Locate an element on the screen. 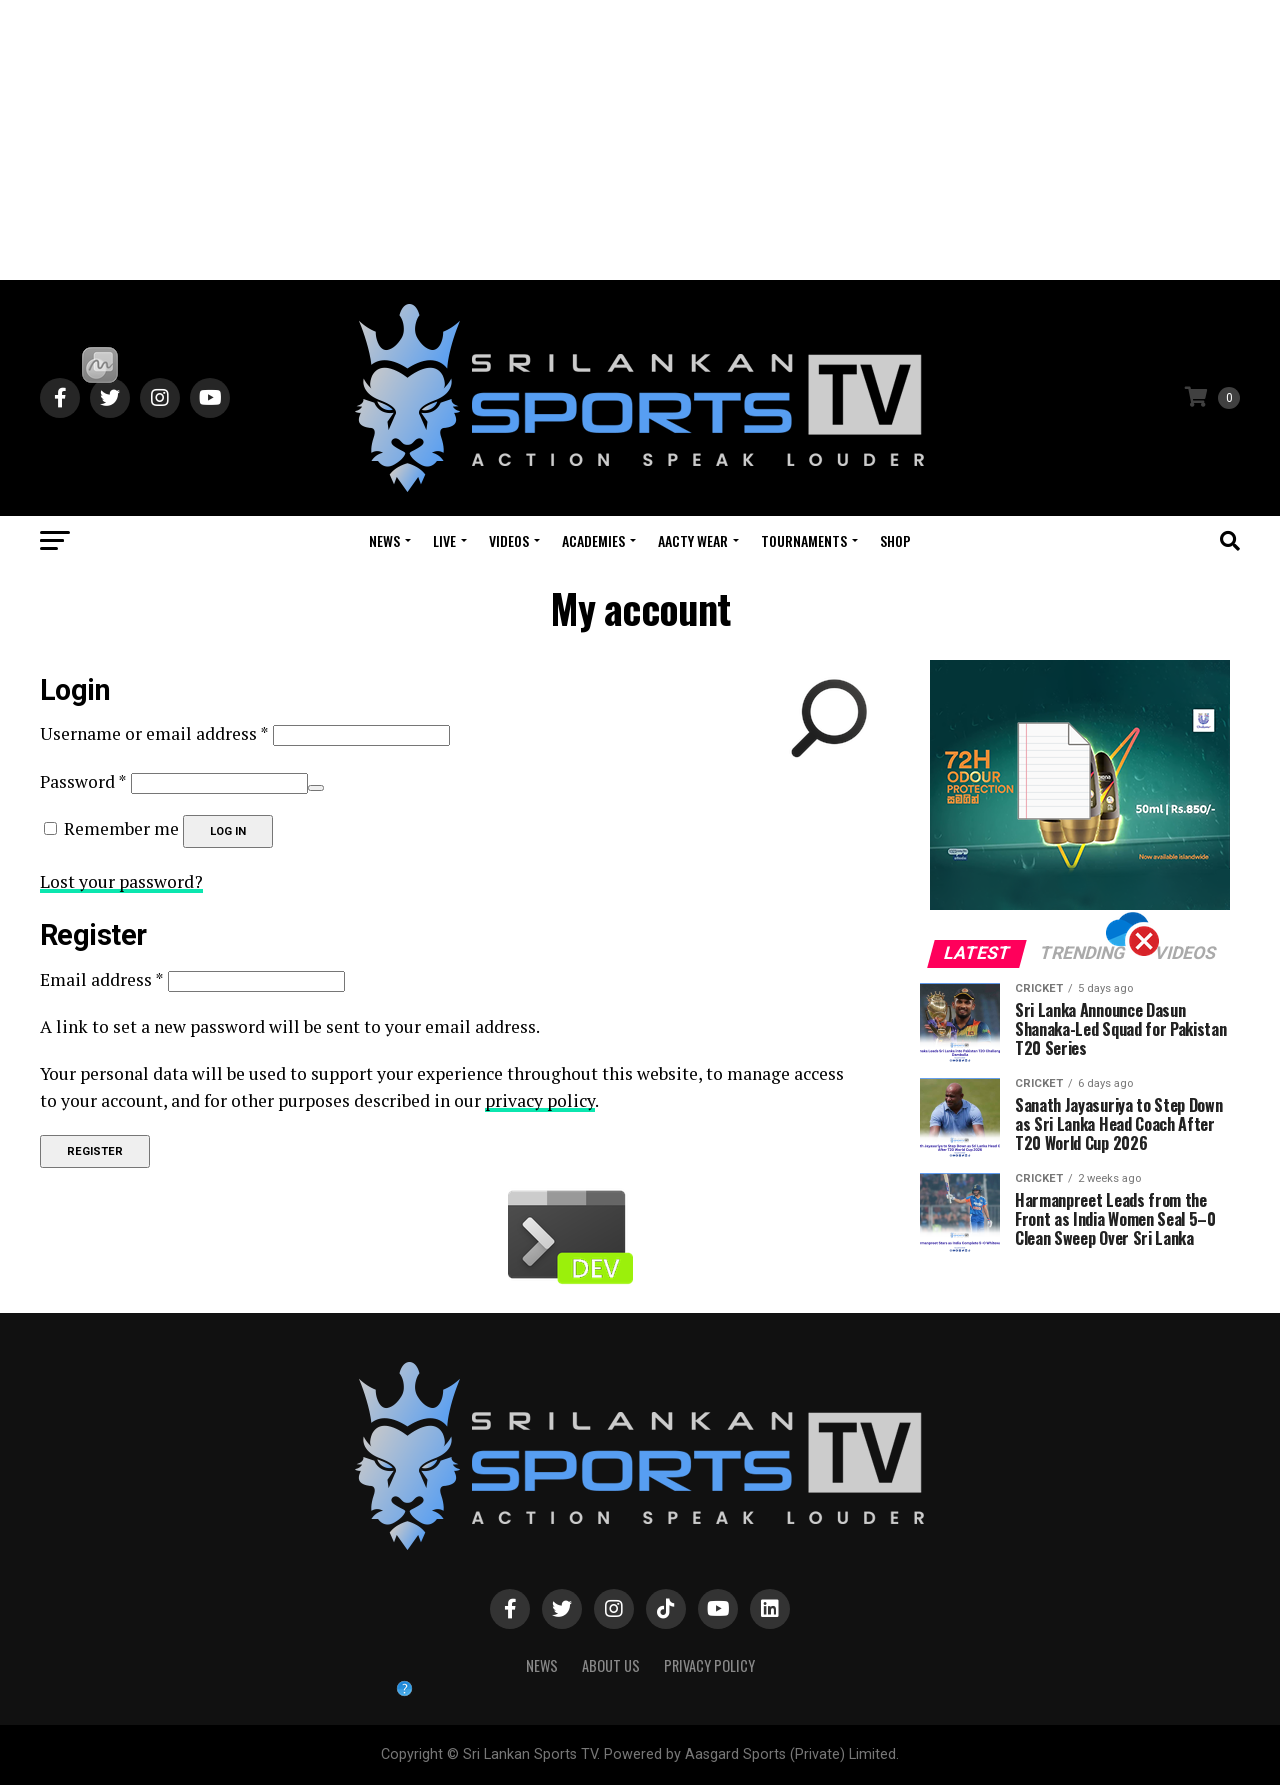  OneDrive sync error or connection failure is located at coordinates (1132, 929).